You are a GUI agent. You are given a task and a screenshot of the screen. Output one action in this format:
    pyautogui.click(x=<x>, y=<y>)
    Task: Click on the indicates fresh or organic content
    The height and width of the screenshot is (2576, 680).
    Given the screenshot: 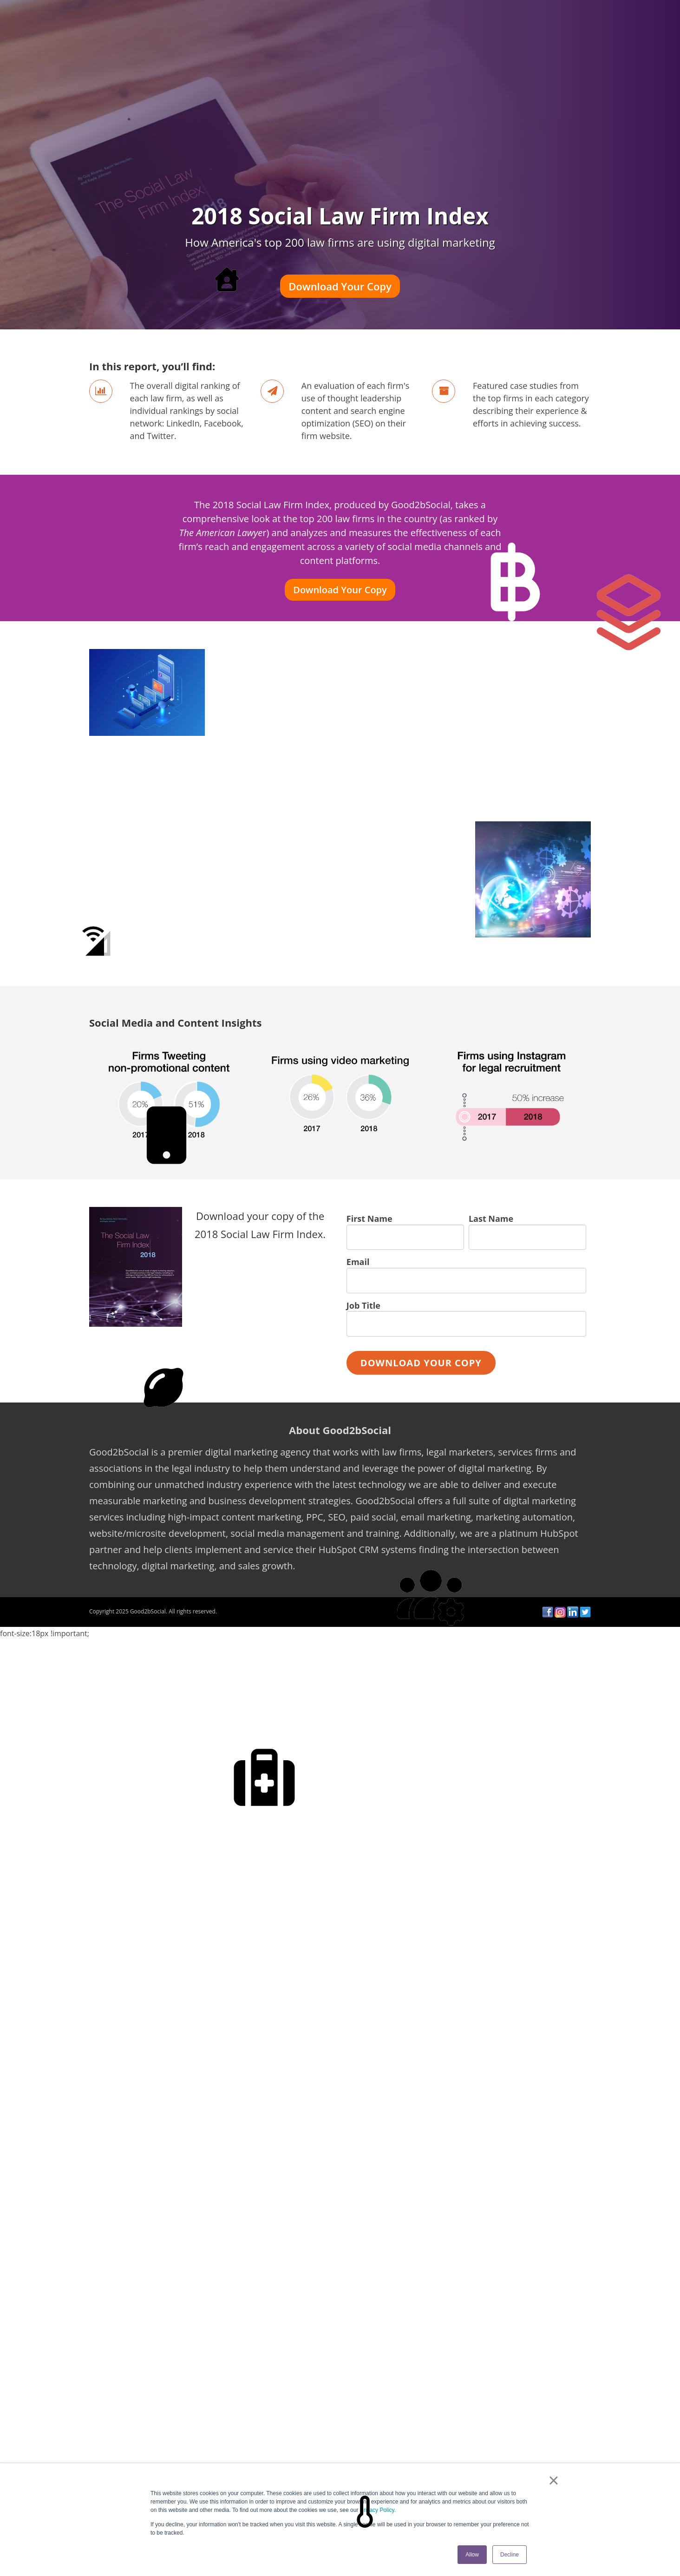 What is the action you would take?
    pyautogui.click(x=163, y=1388)
    